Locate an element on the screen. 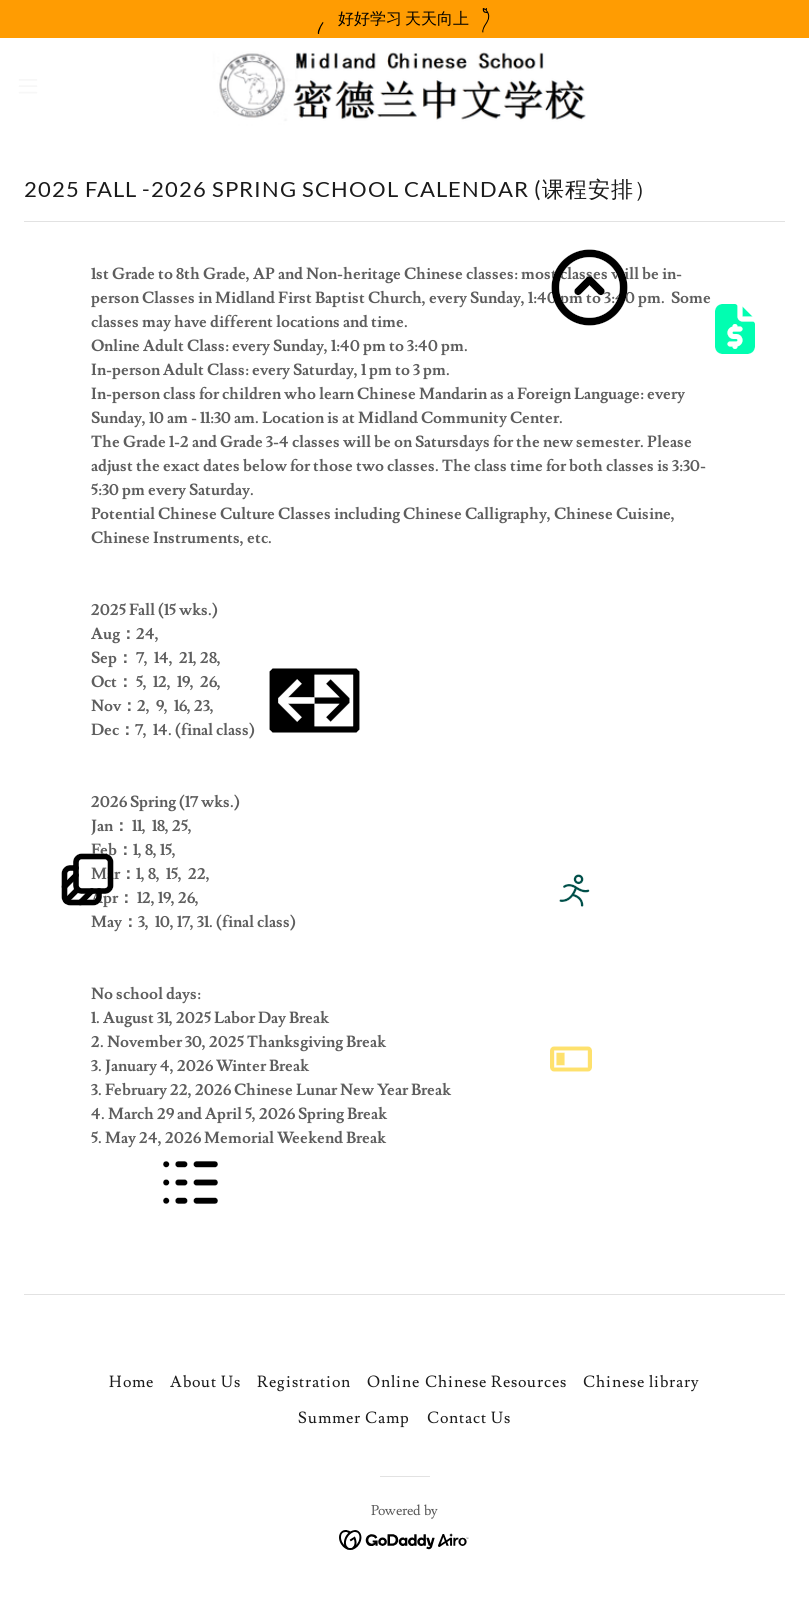  view financial document or invoice is located at coordinates (735, 329).